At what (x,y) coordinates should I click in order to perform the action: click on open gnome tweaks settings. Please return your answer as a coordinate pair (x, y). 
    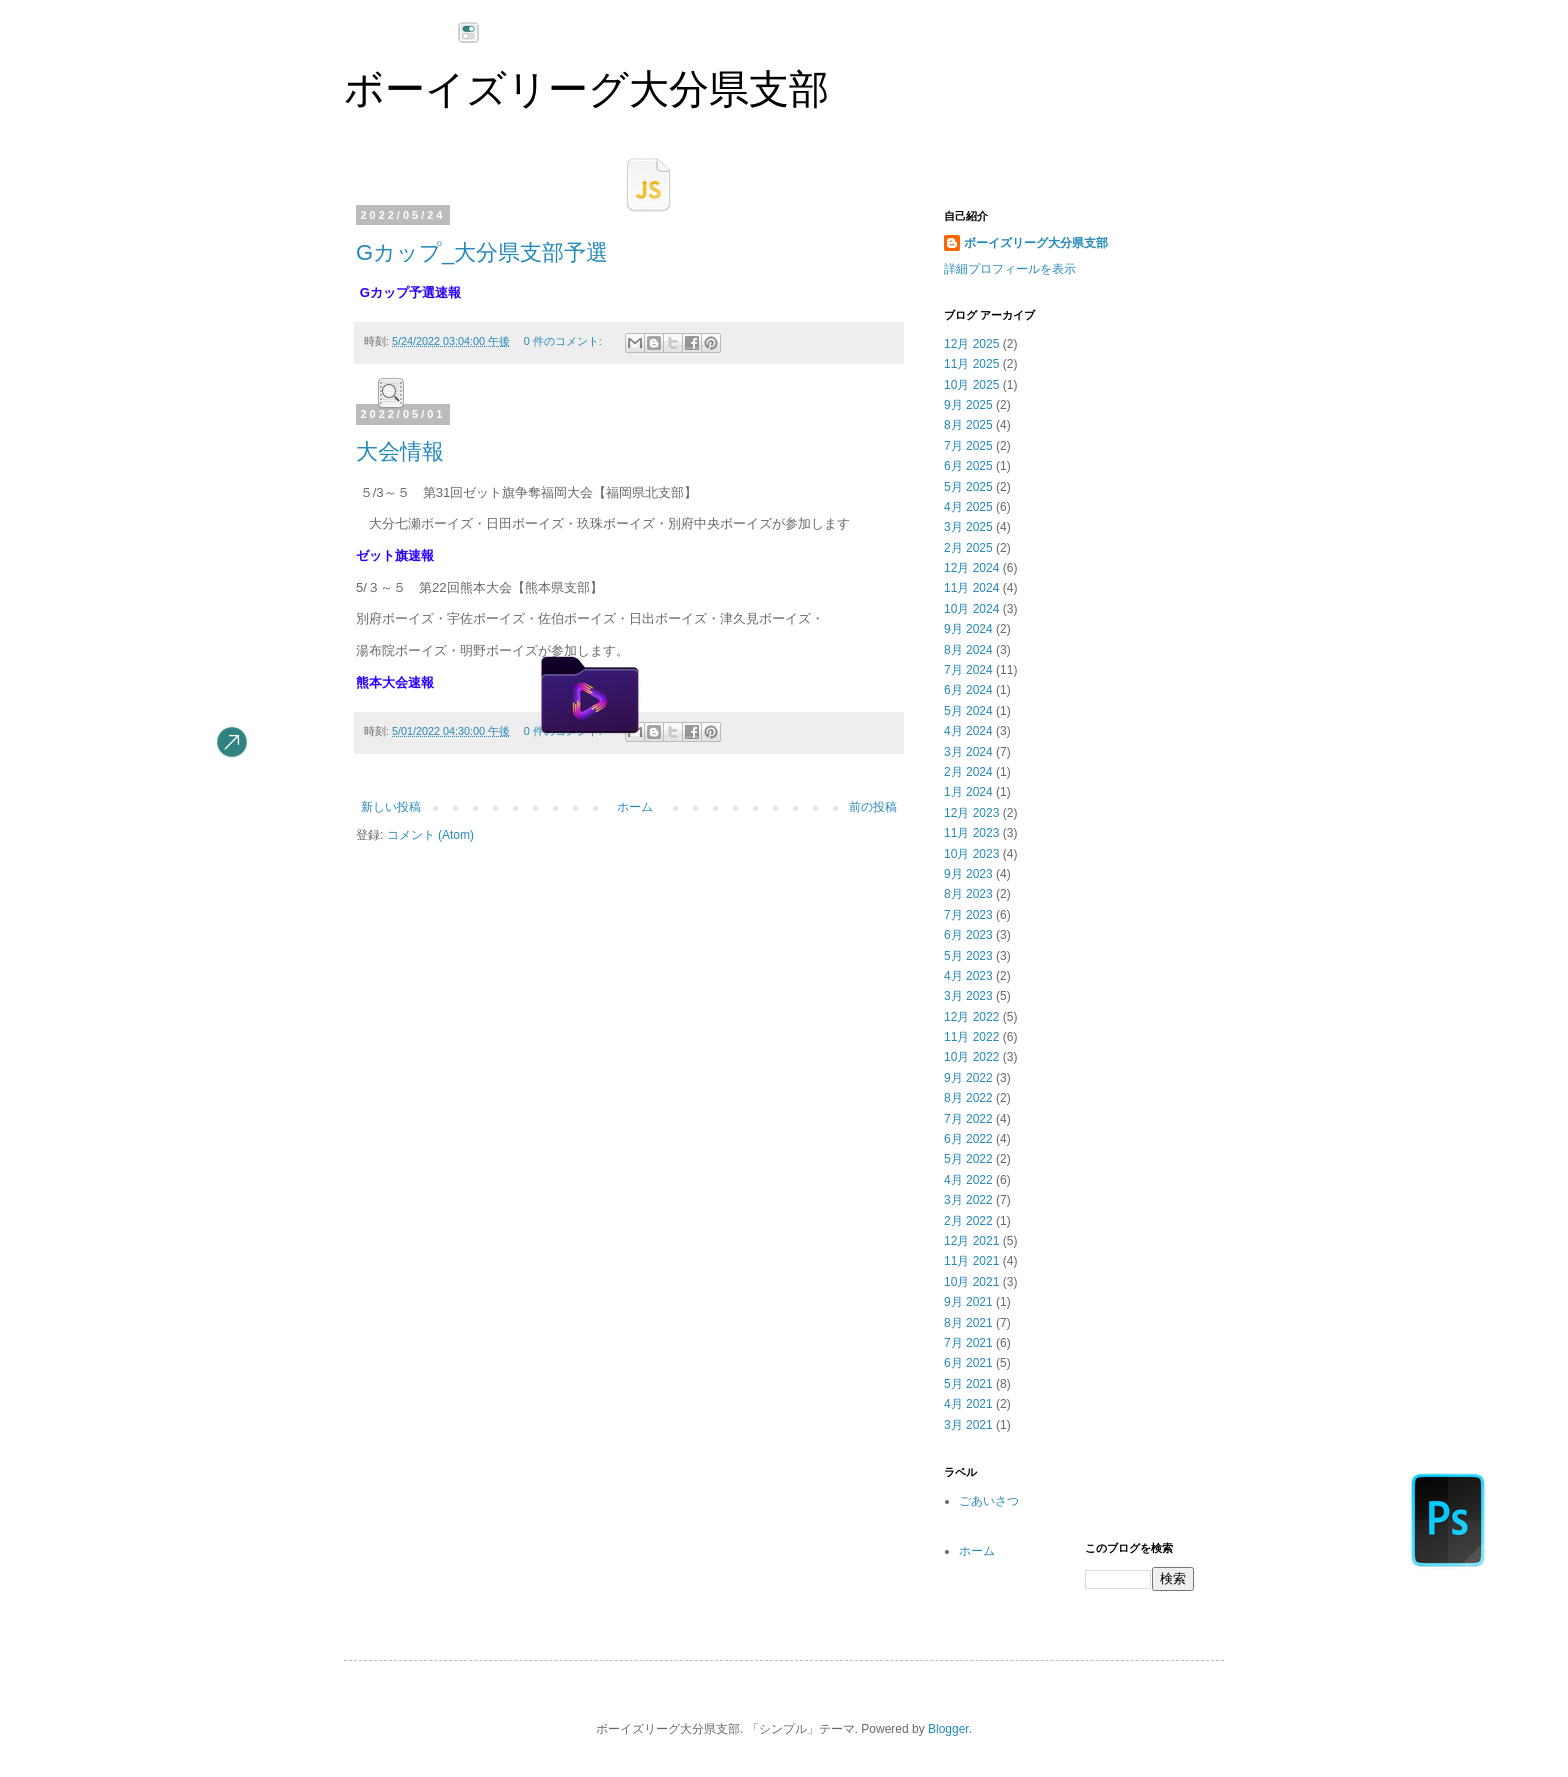
    Looking at the image, I should click on (468, 32).